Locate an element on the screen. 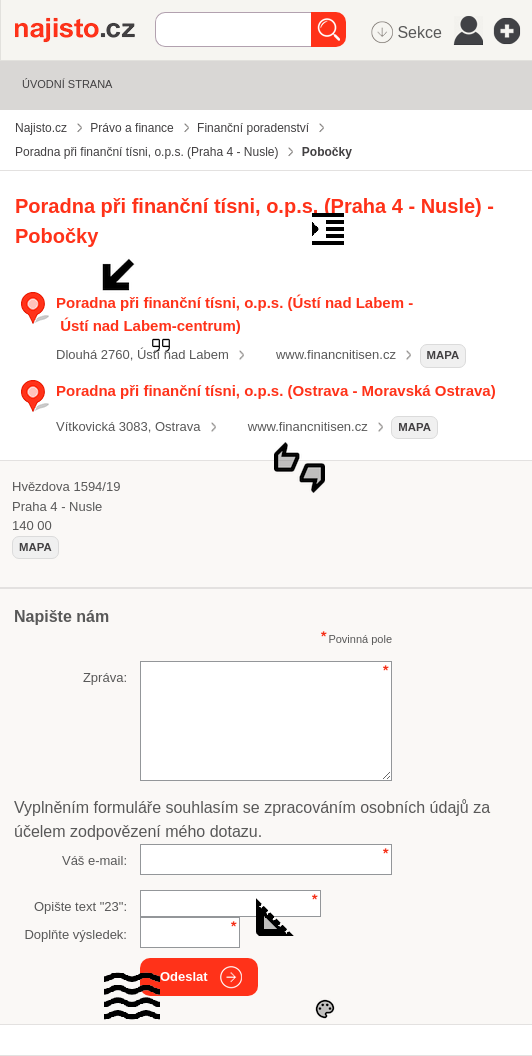 Image resolution: width=532 pixels, height=1056 pixels. increase text indentation is located at coordinates (328, 229).